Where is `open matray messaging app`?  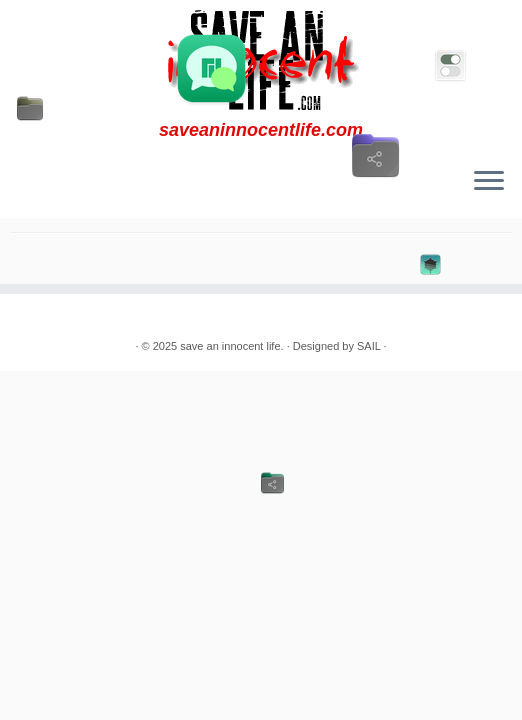 open matray messaging app is located at coordinates (211, 68).